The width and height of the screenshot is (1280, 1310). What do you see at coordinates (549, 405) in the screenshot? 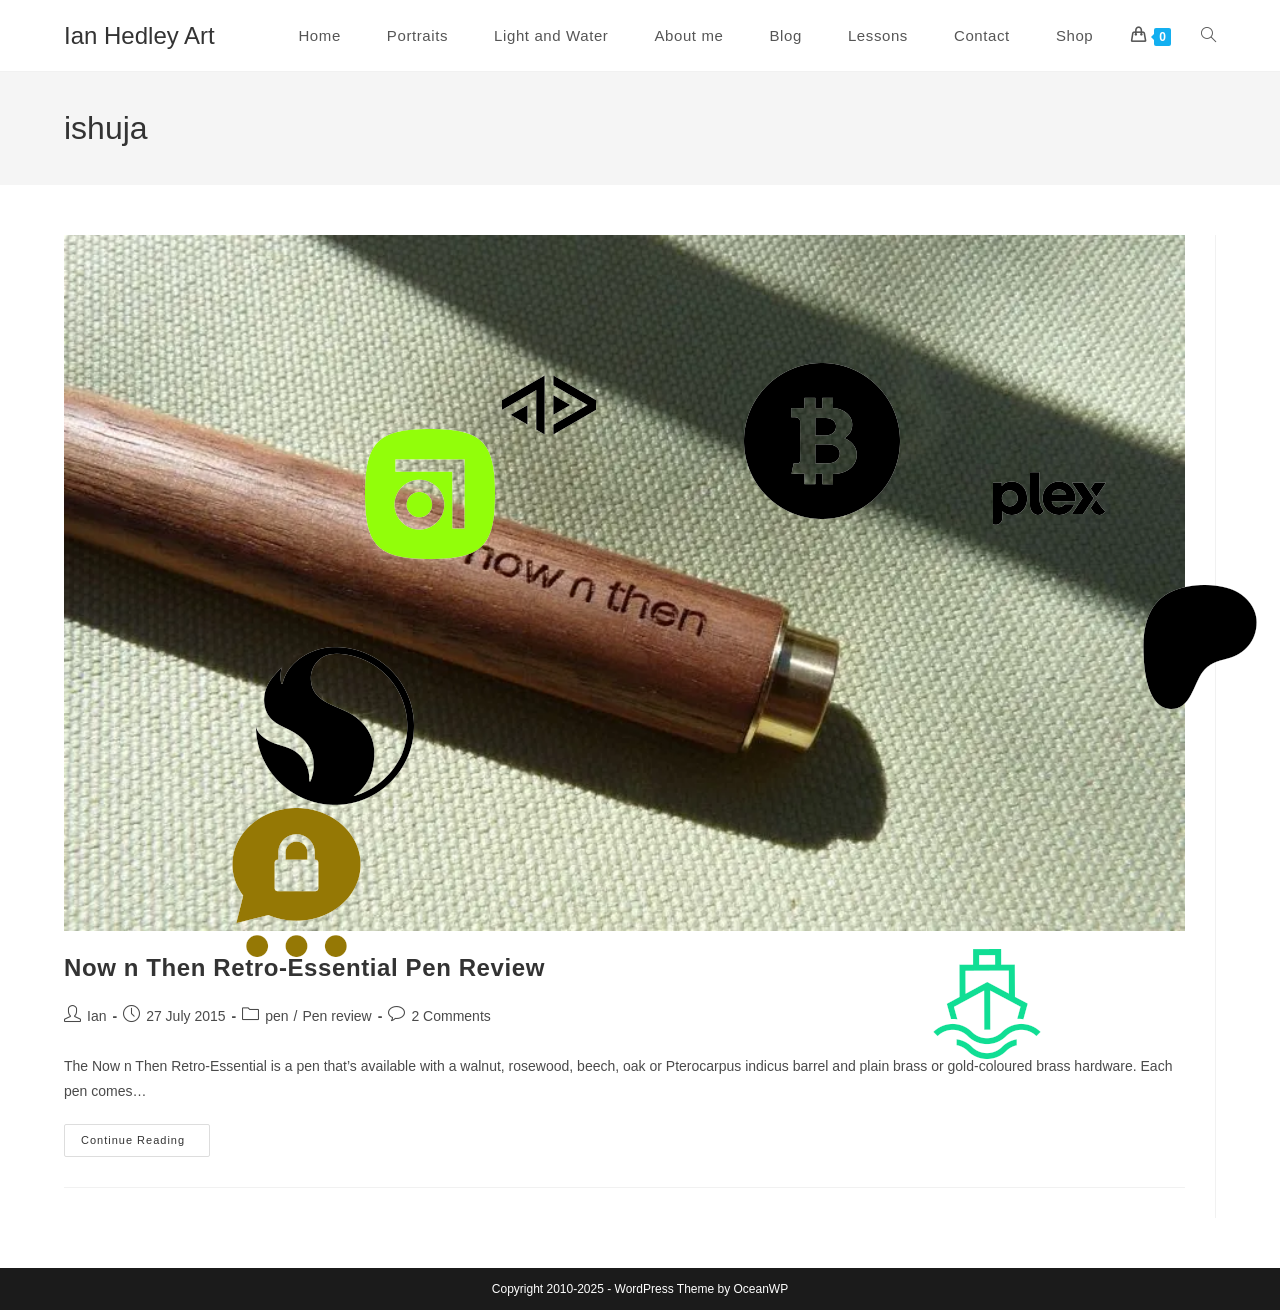
I see `activitypub protocol logo` at bounding box center [549, 405].